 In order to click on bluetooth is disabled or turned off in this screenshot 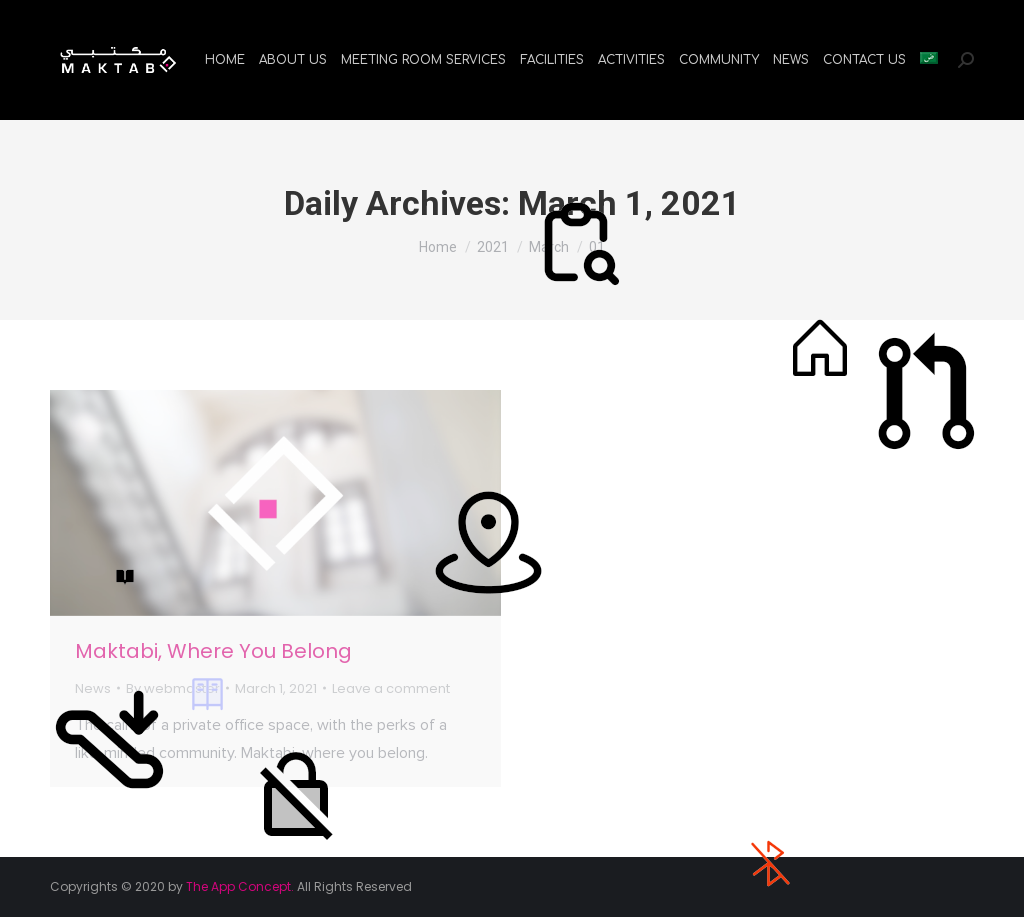, I will do `click(768, 863)`.